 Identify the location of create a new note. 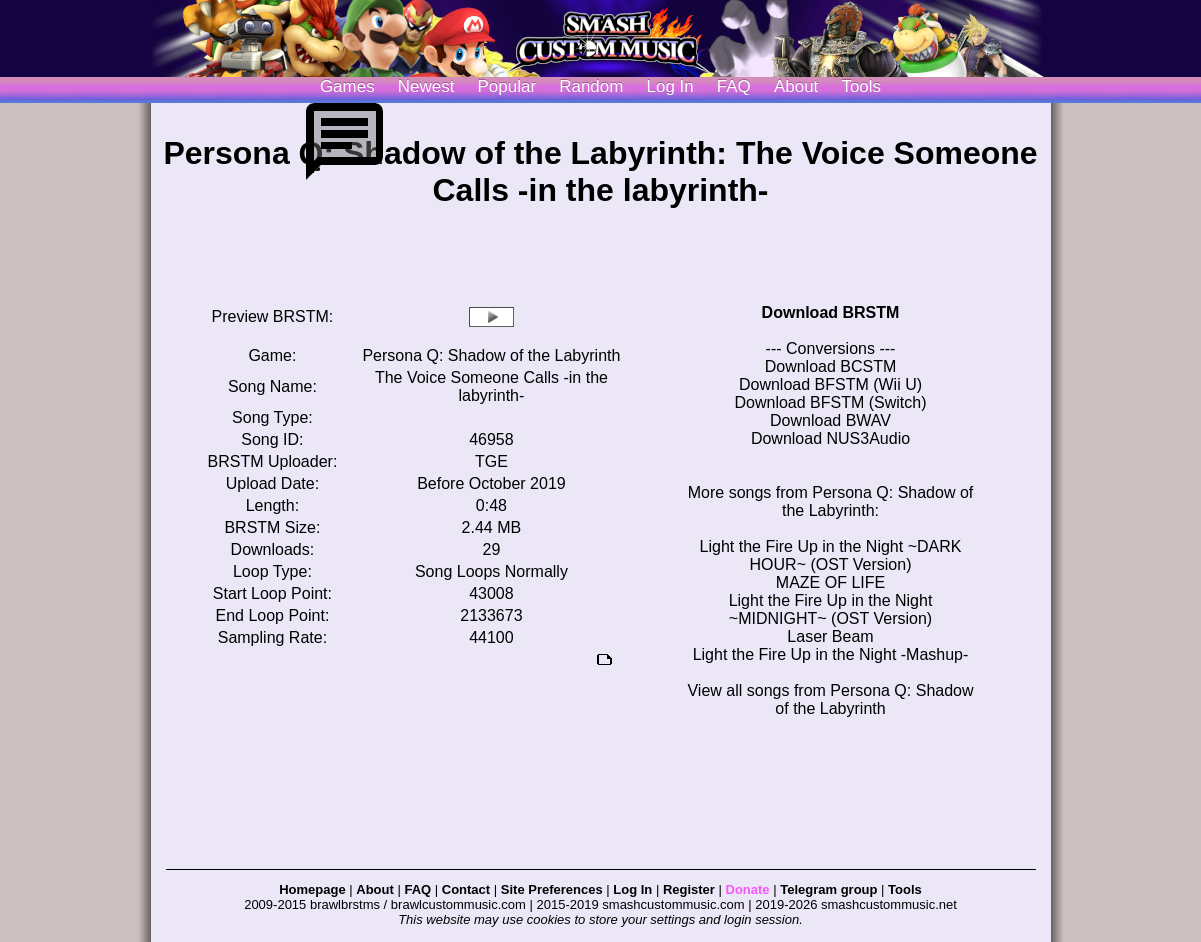
(604, 659).